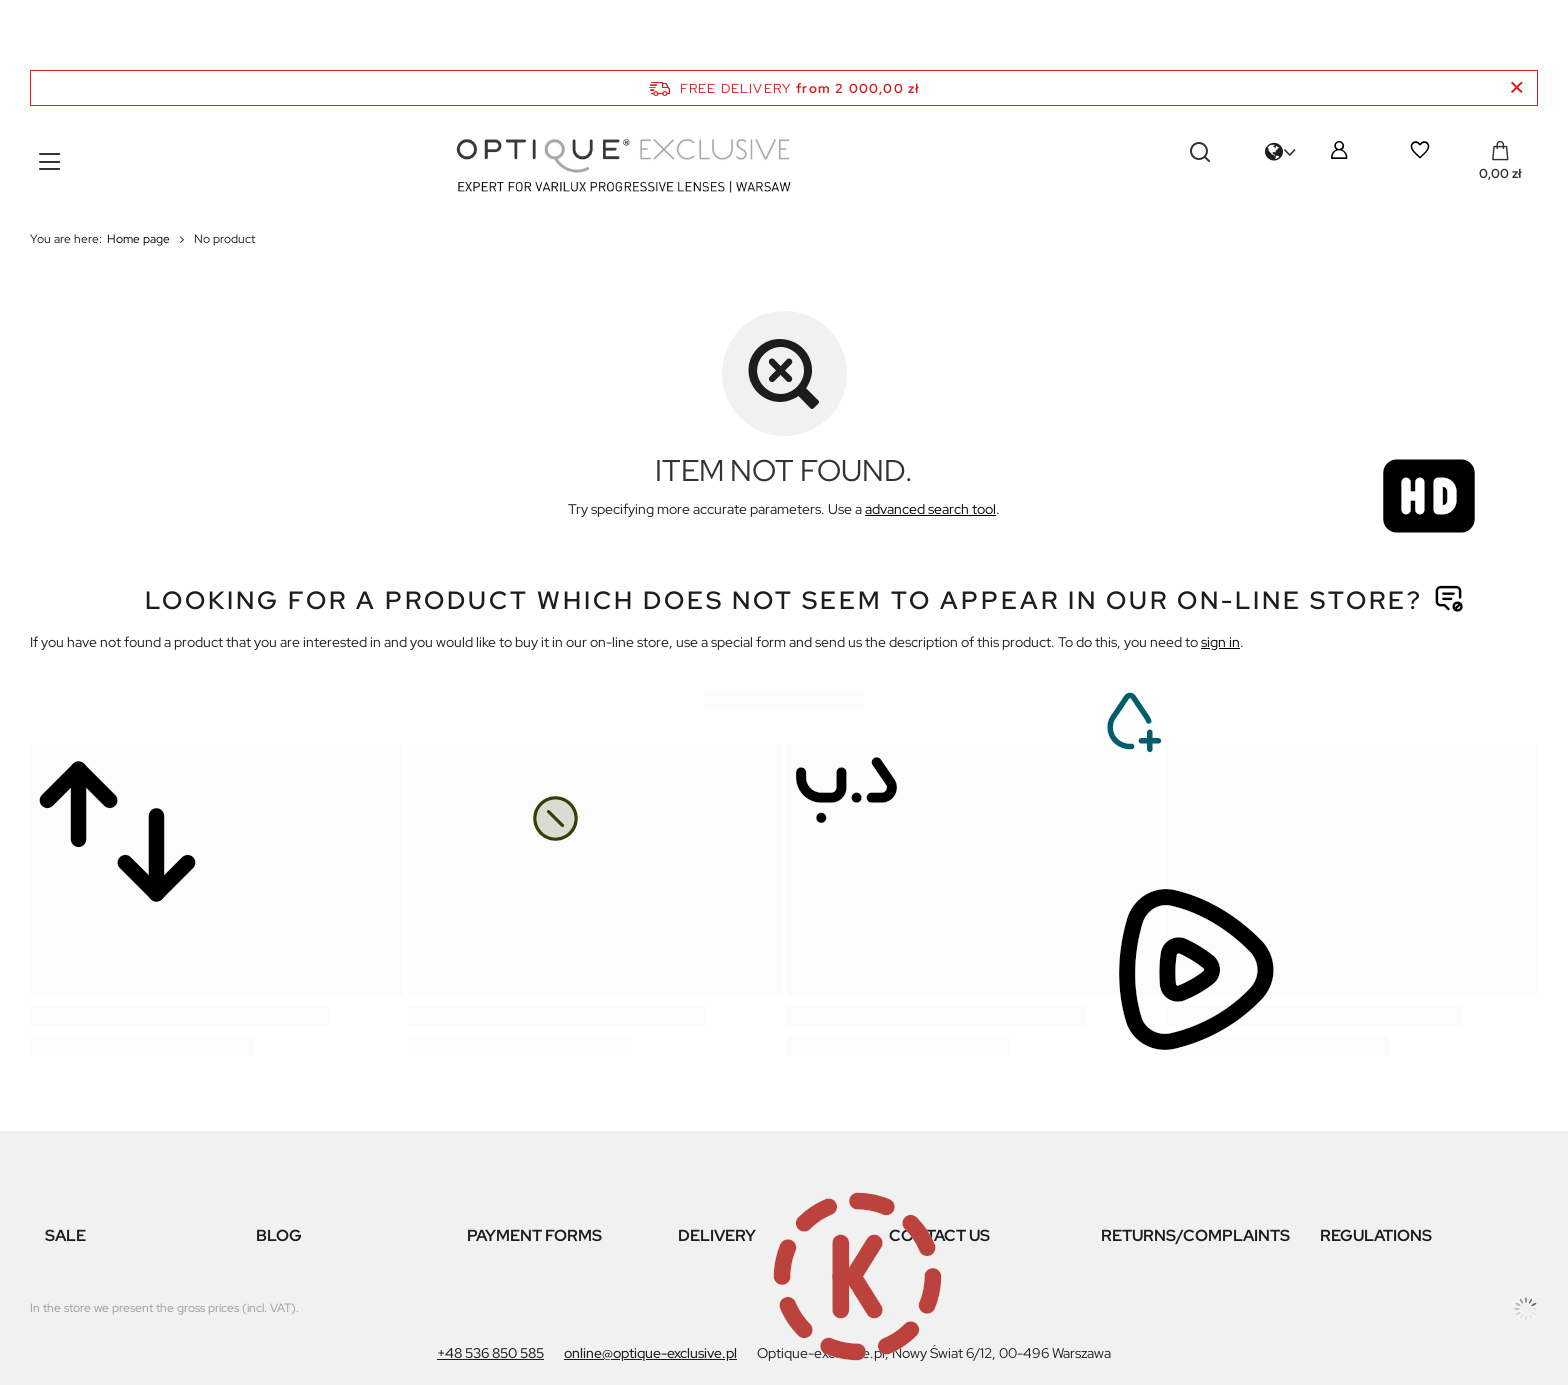 The width and height of the screenshot is (1568, 1385). Describe the element at coordinates (555, 818) in the screenshot. I see `indicates a prohibited or restricted action` at that location.